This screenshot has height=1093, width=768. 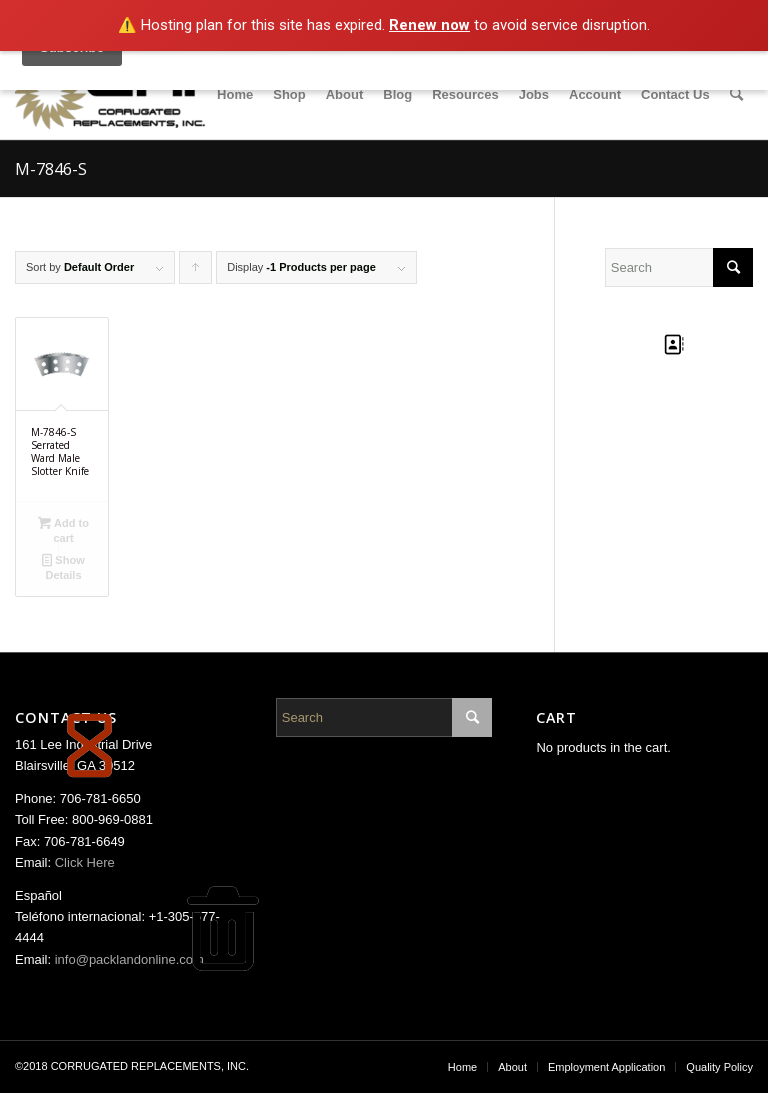 What do you see at coordinates (89, 745) in the screenshot?
I see `indicates loading or processing in progress` at bounding box center [89, 745].